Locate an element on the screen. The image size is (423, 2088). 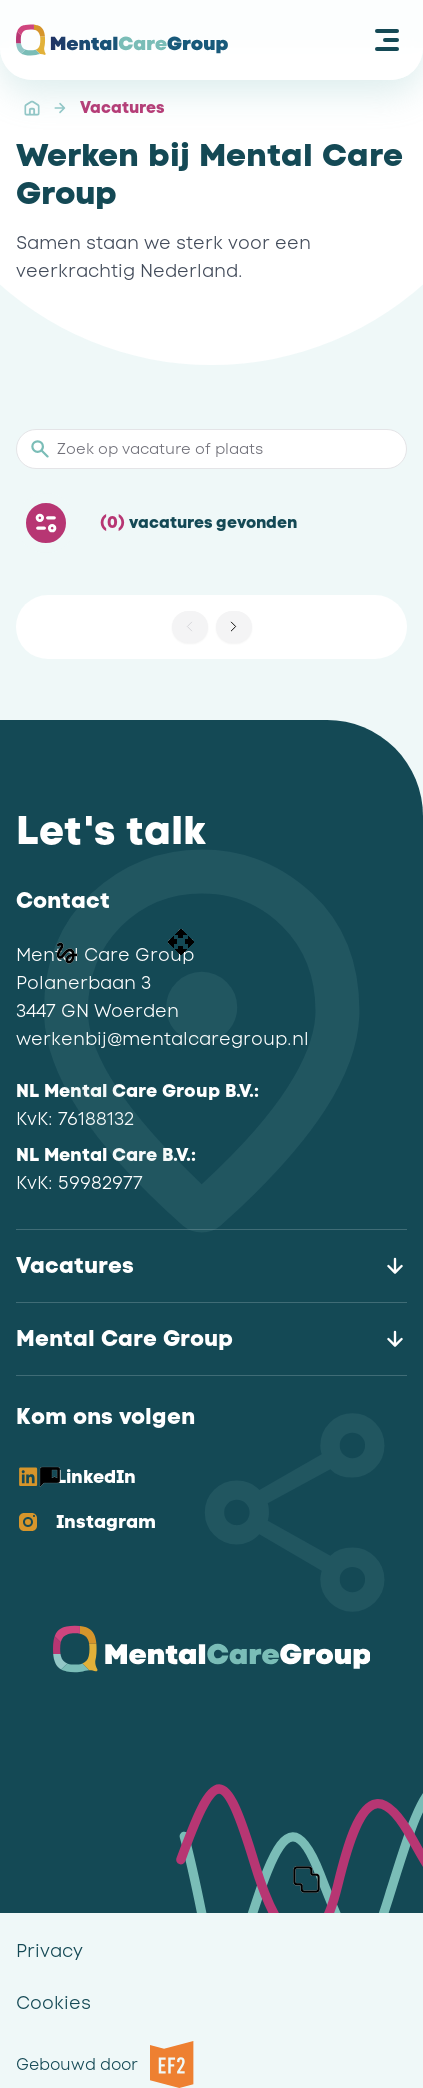
merge or combine selected items is located at coordinates (306, 1879).